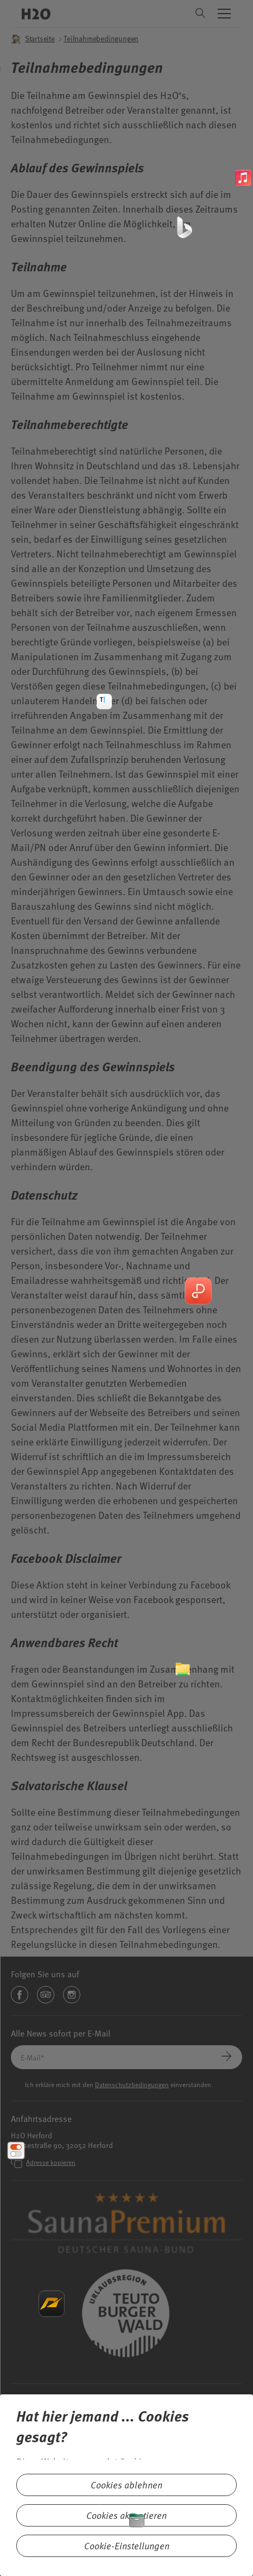 Image resolution: width=253 pixels, height=2576 pixels. Describe the element at coordinates (185, 227) in the screenshot. I see `open microsoft bing search app` at that location.